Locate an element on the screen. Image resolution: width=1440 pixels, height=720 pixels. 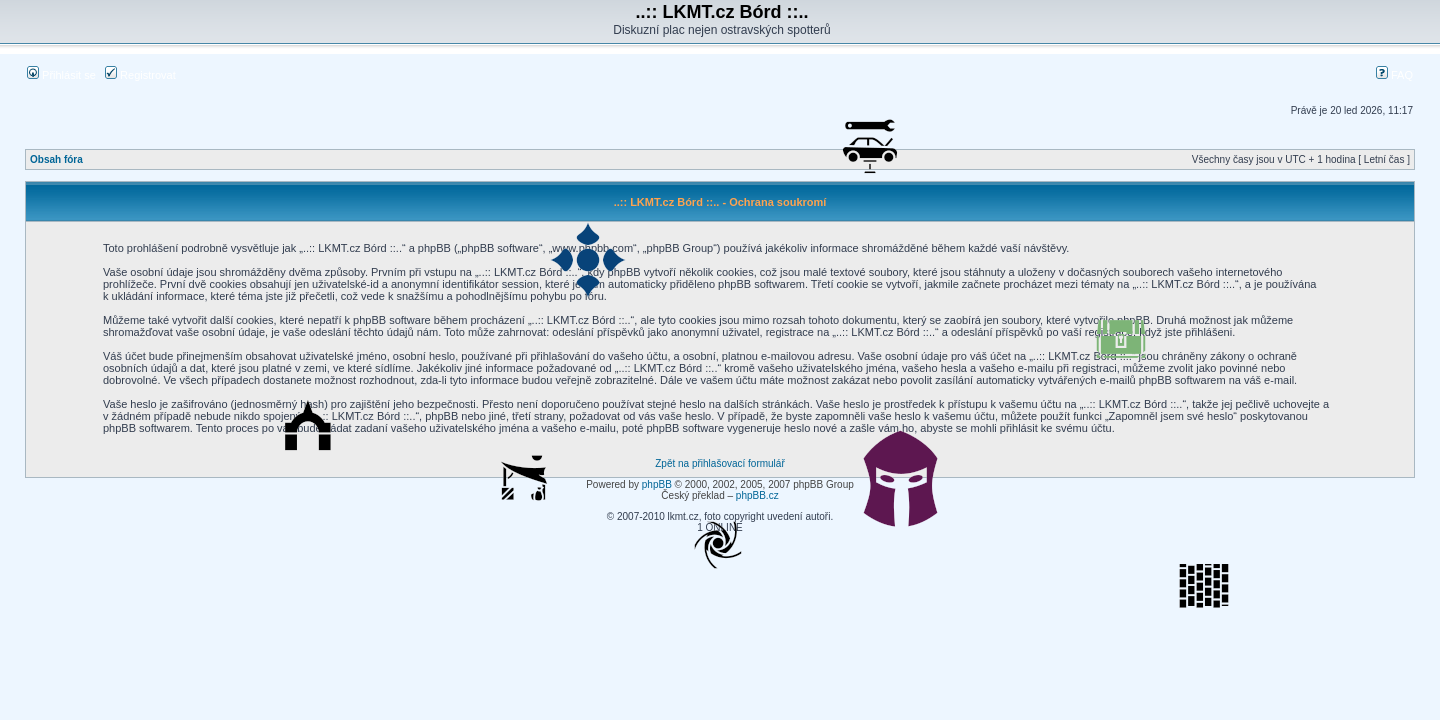
view half-year calendar overview is located at coordinates (1204, 585).